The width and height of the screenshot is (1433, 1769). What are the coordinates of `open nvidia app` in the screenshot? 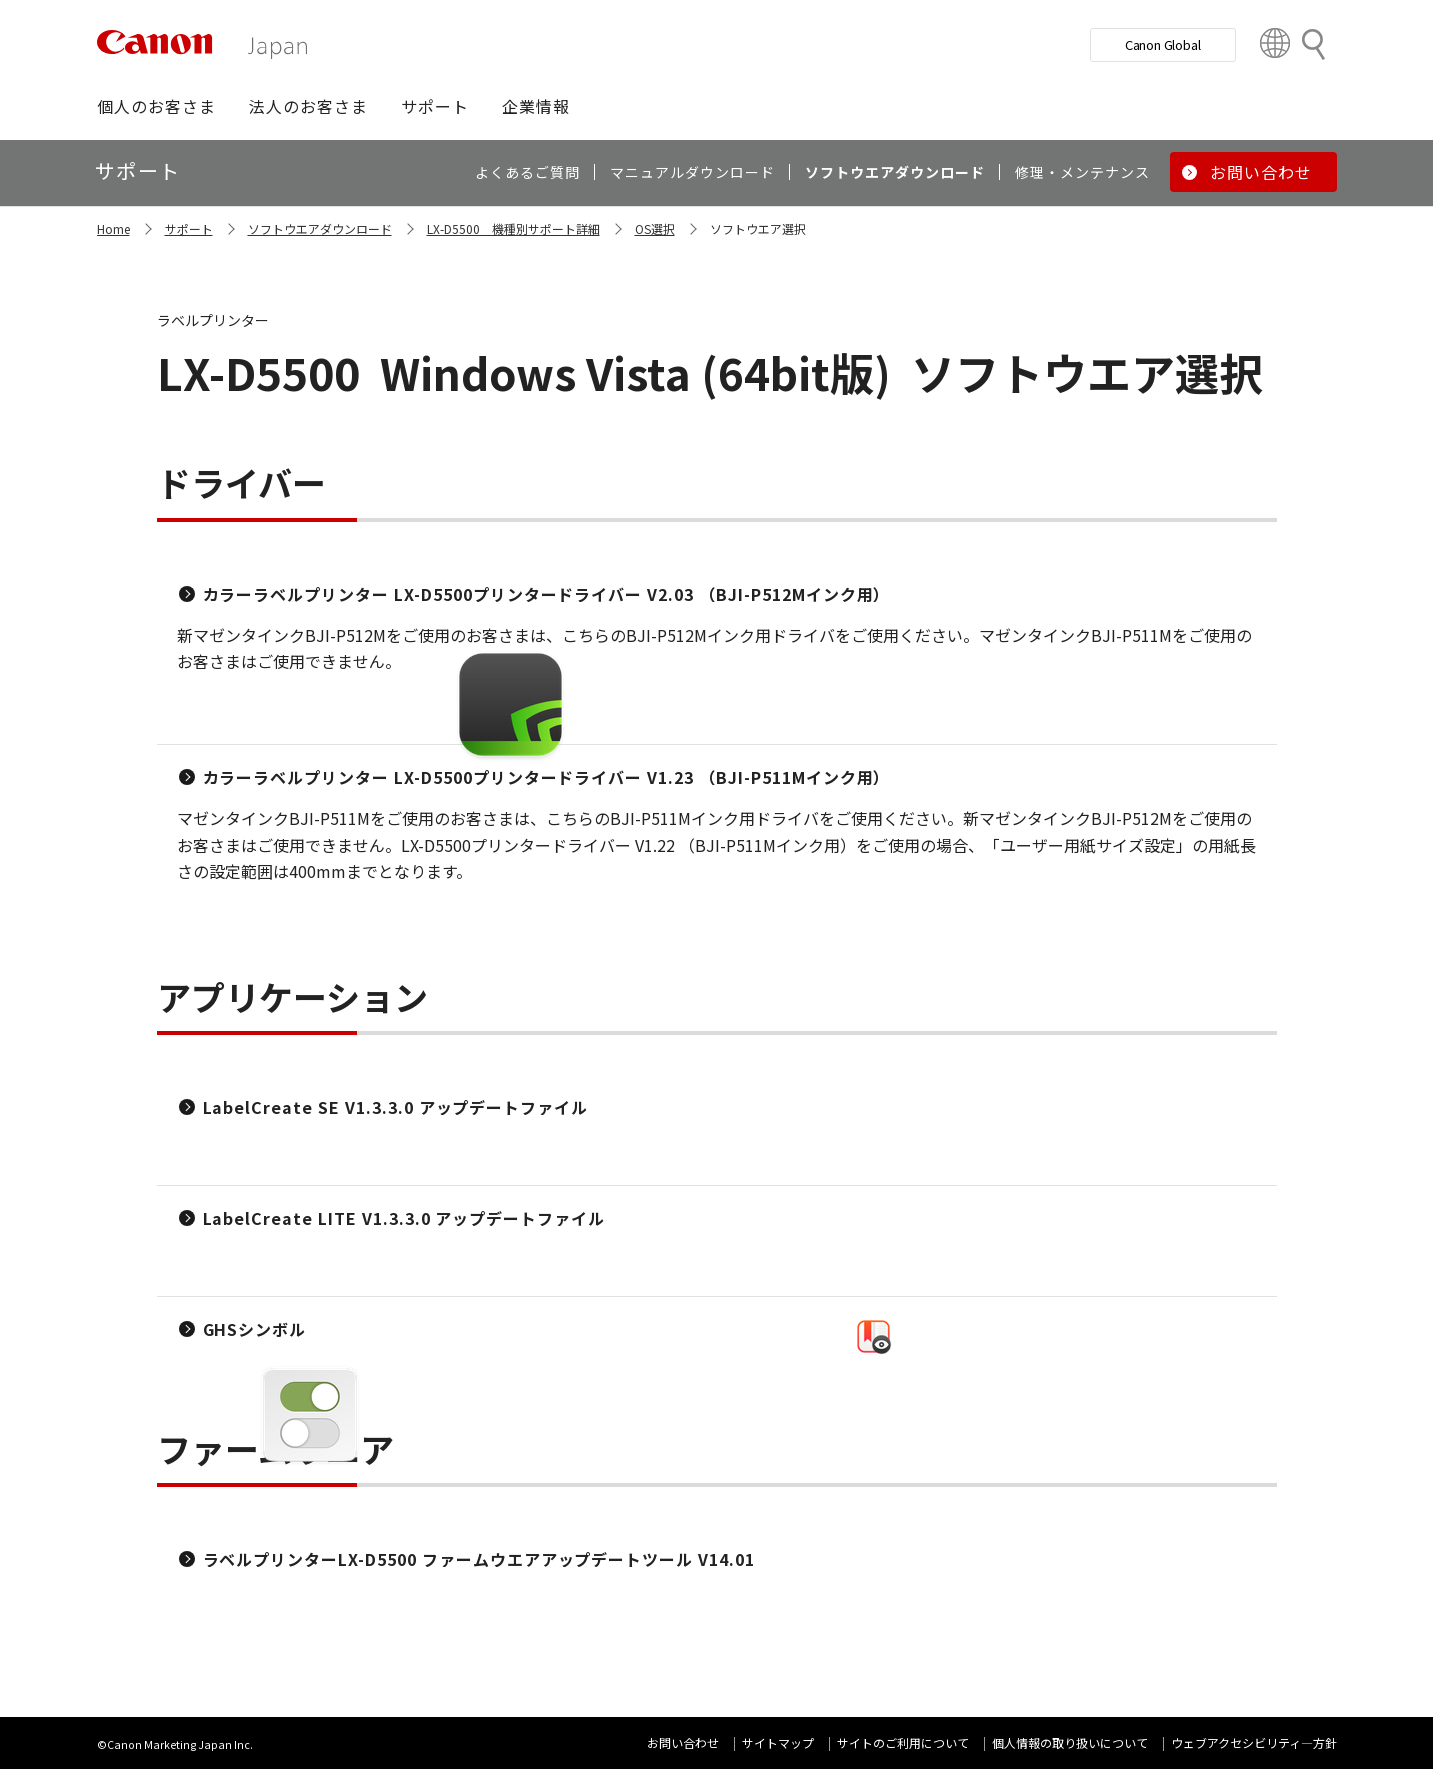 It's located at (510, 704).